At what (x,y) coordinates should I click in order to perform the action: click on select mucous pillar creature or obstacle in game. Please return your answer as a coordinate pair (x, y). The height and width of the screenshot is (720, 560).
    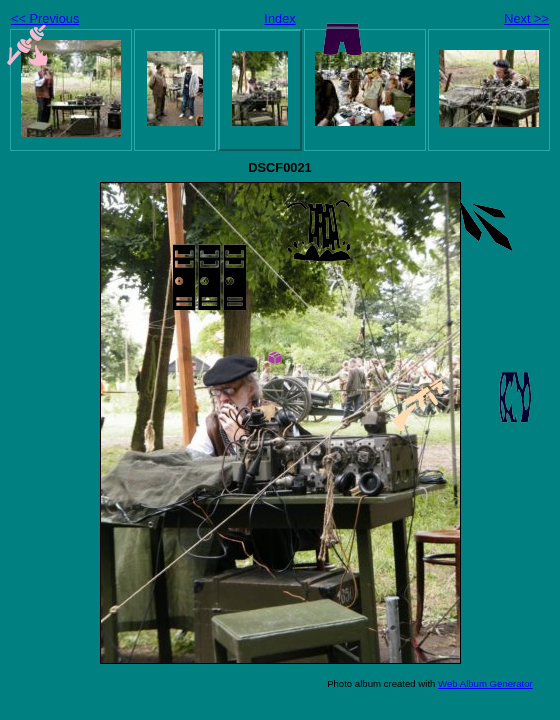
    Looking at the image, I should click on (515, 397).